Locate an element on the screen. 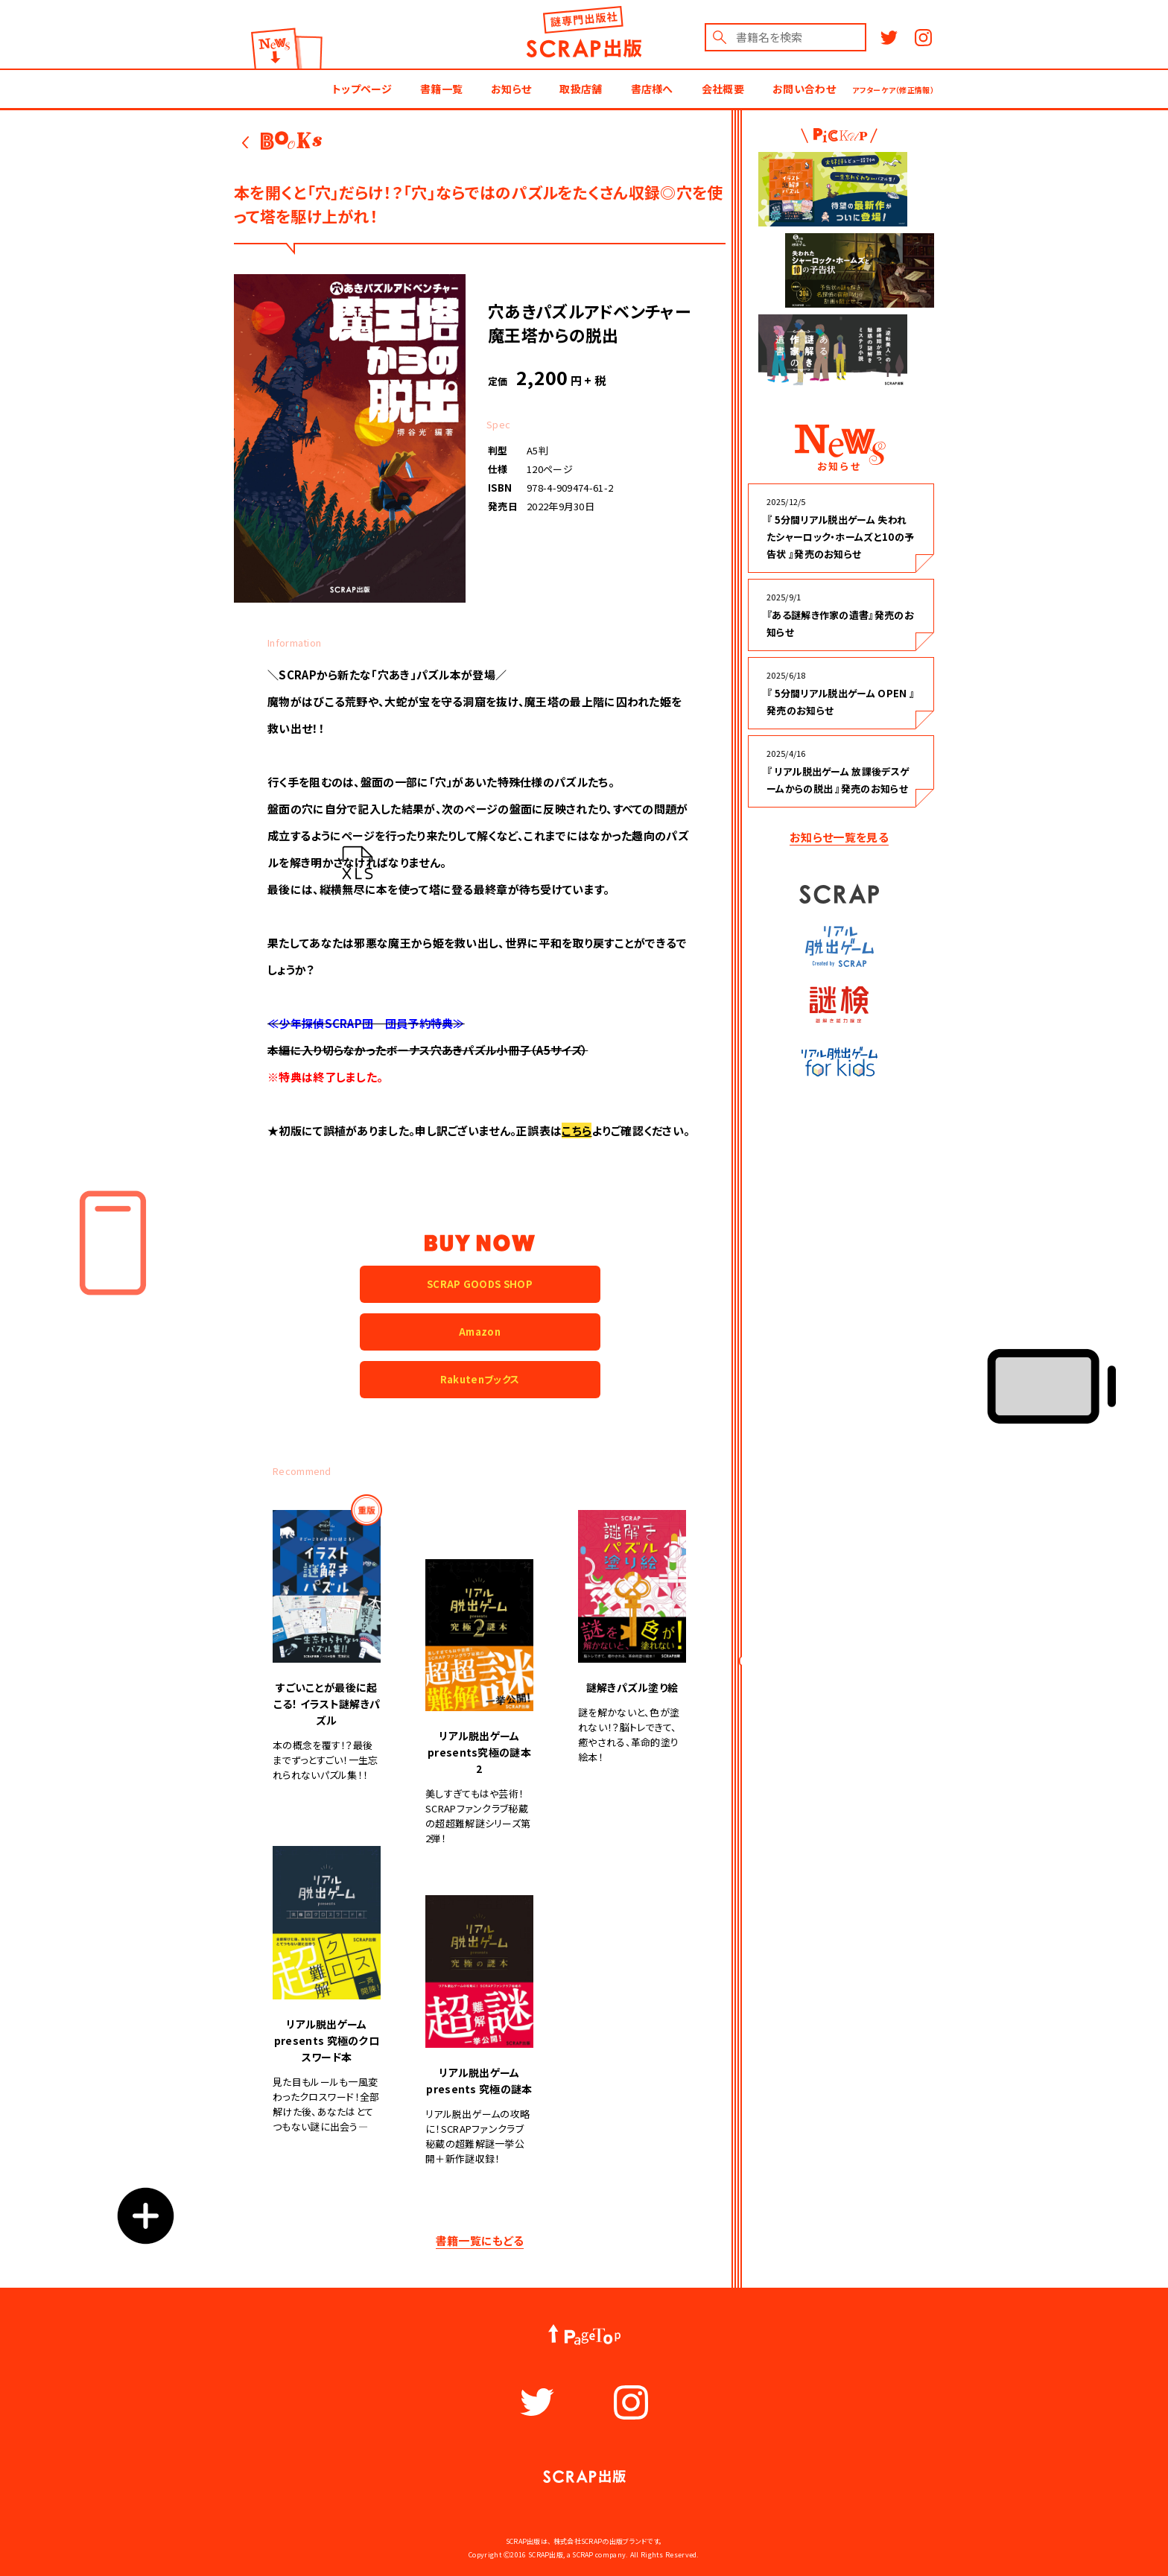 The height and width of the screenshot is (2576, 1168). phone speaker or audio output settings is located at coordinates (112, 1243).